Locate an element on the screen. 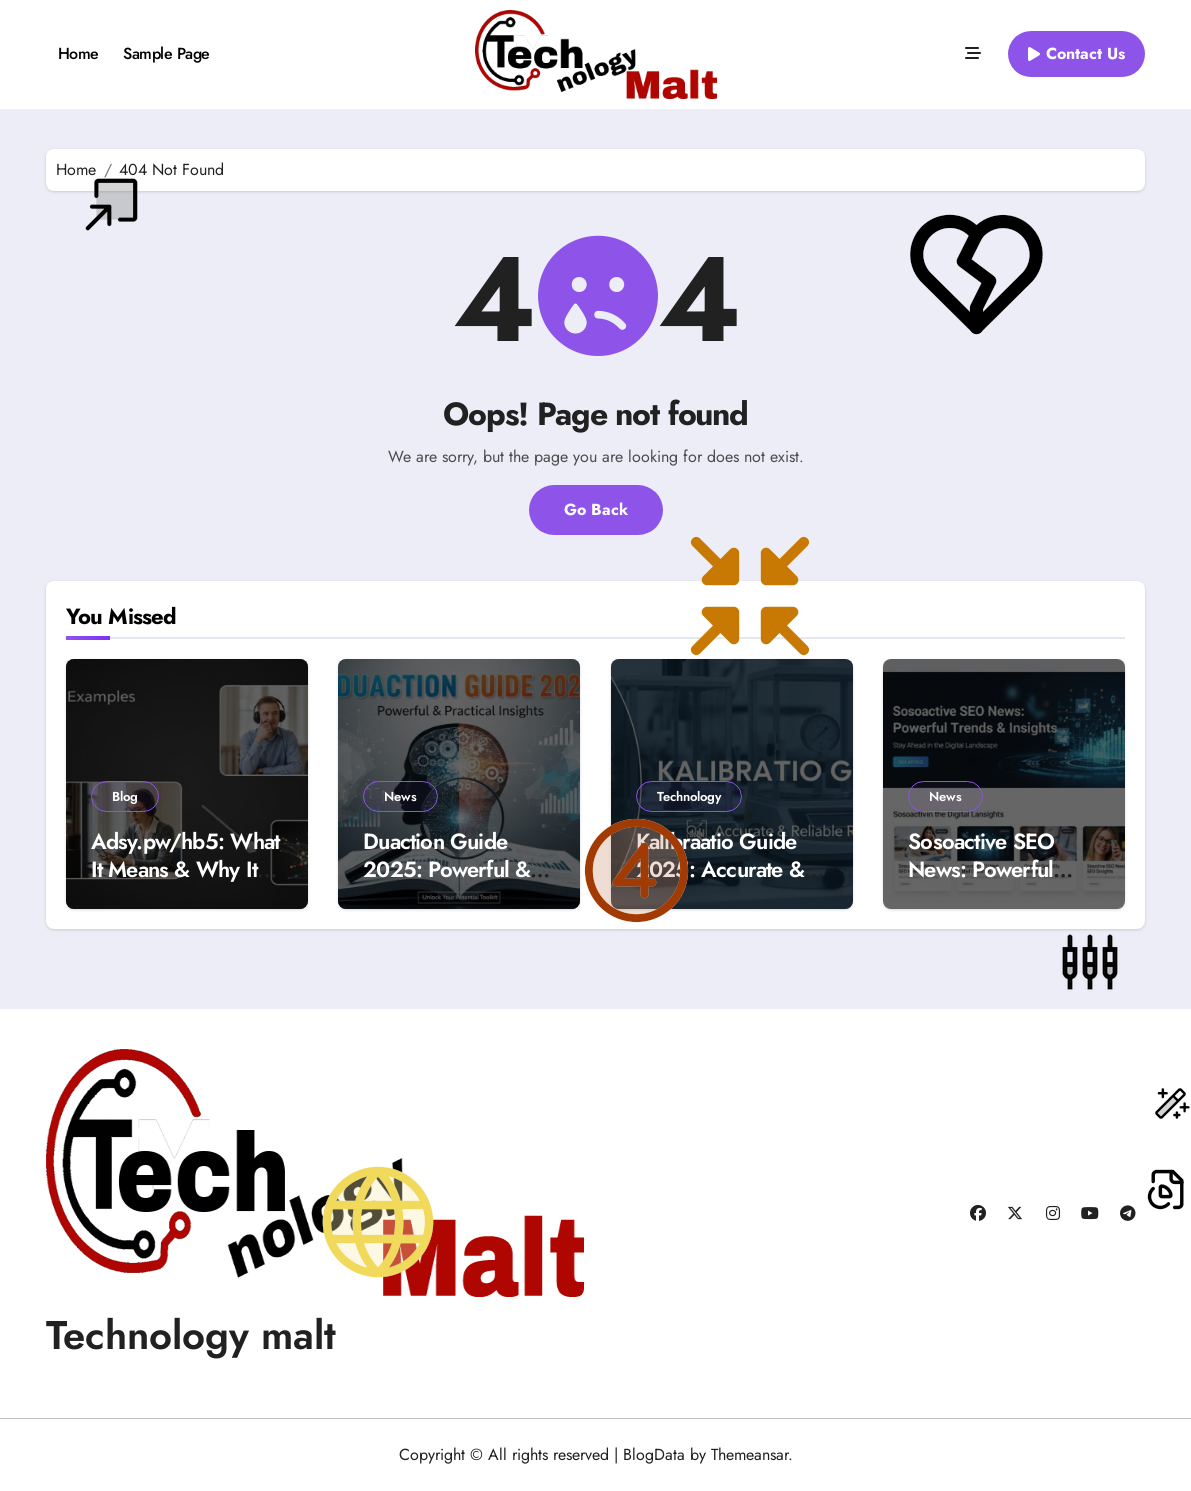  access website or browse the internet is located at coordinates (378, 1222).